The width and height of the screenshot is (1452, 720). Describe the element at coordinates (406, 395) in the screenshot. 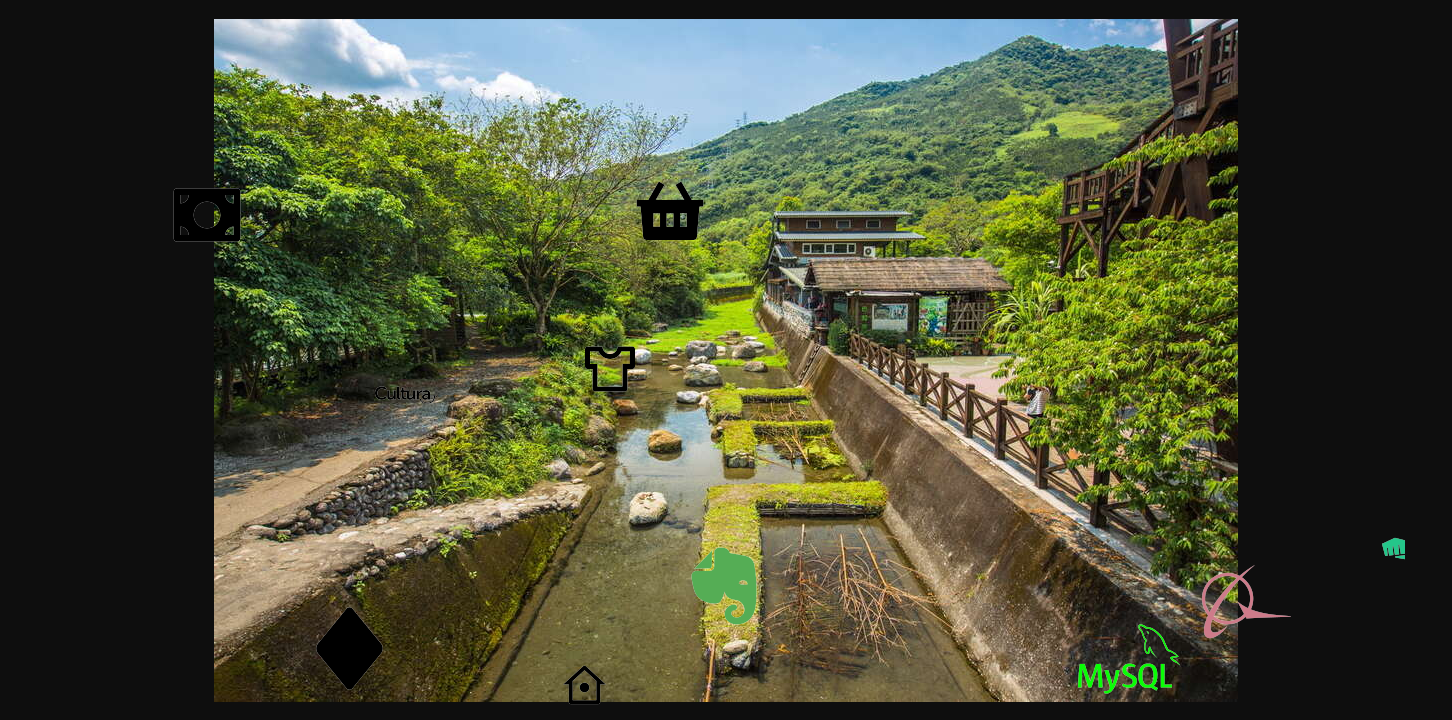

I see `navigate to the Cultura website or app` at that location.